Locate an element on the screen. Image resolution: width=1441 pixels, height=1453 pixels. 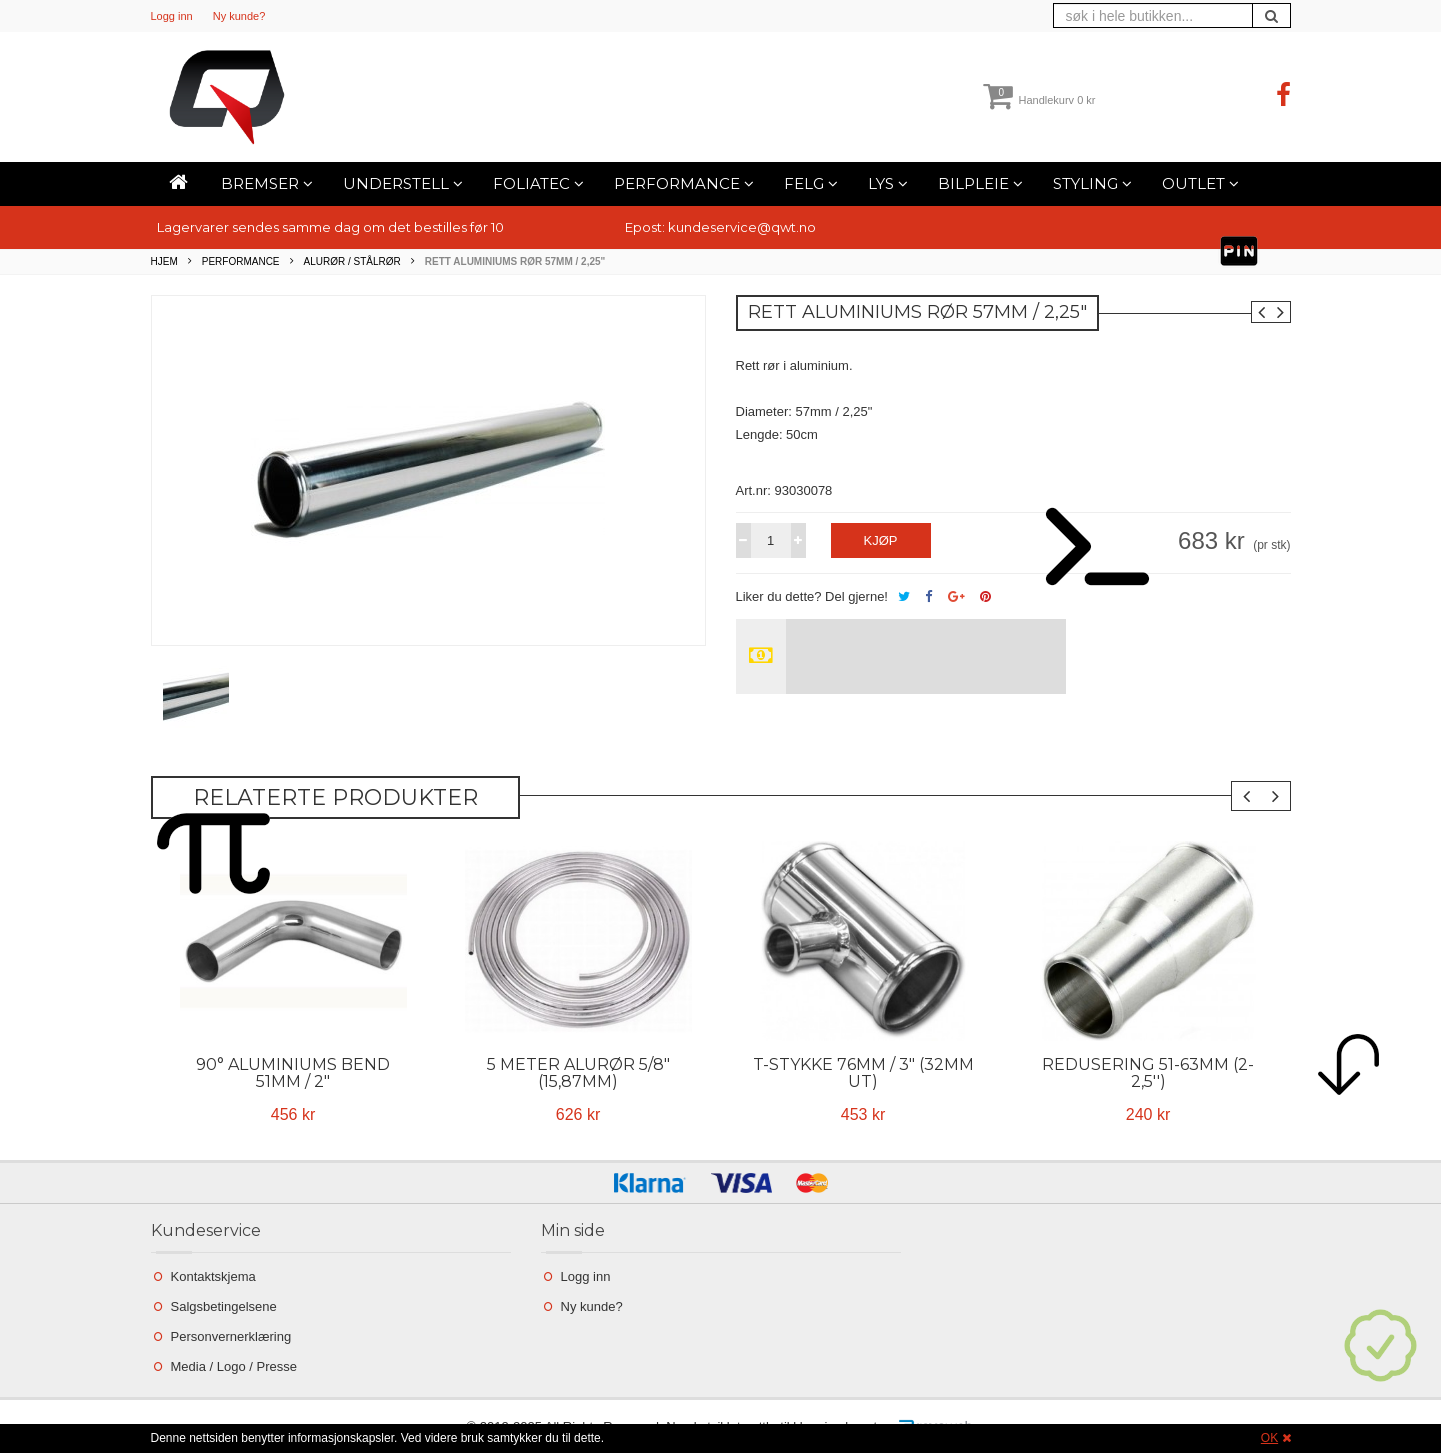
verified account or user badge is located at coordinates (1380, 1345).